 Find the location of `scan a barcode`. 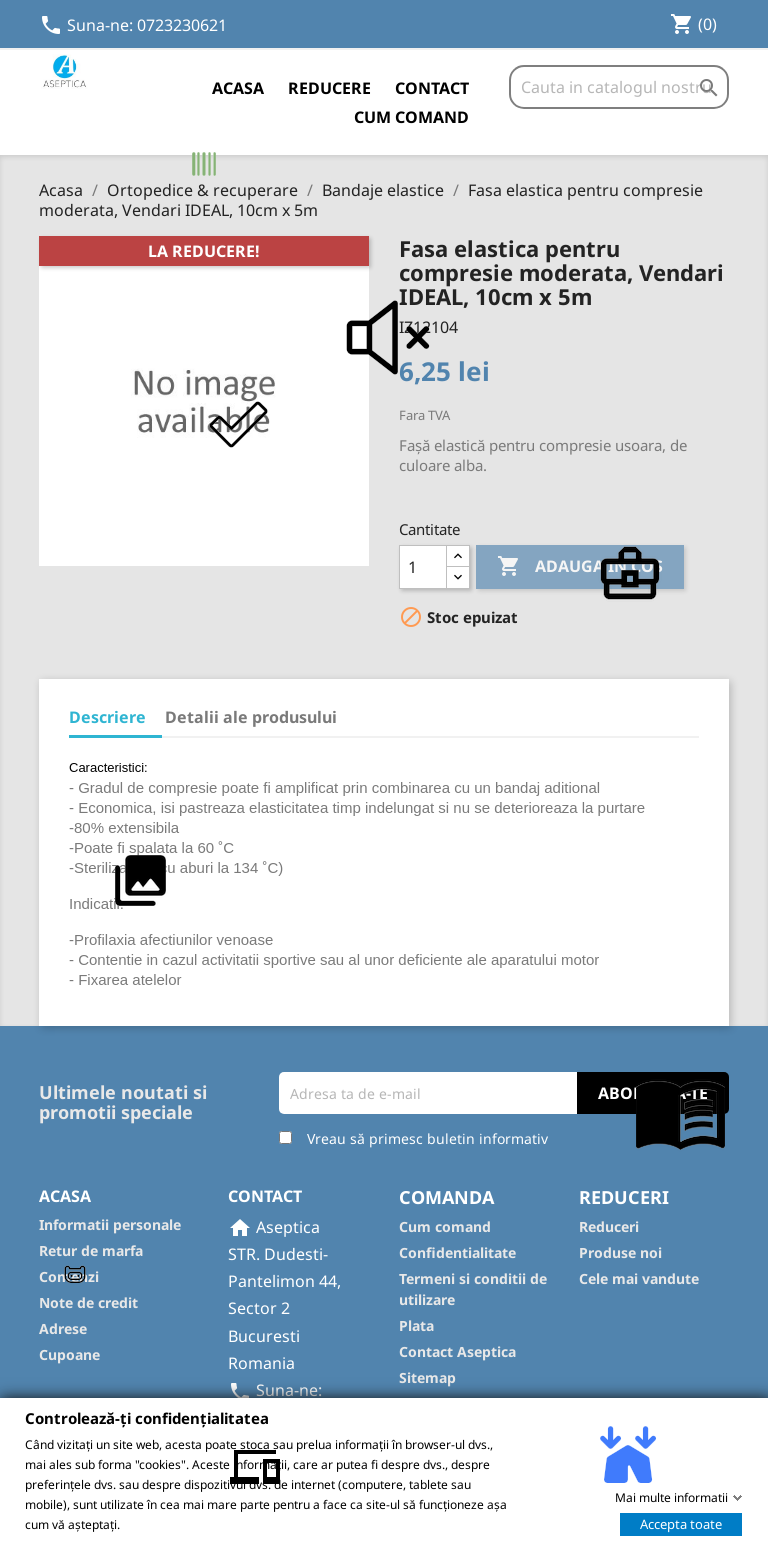

scan a barcode is located at coordinates (204, 164).